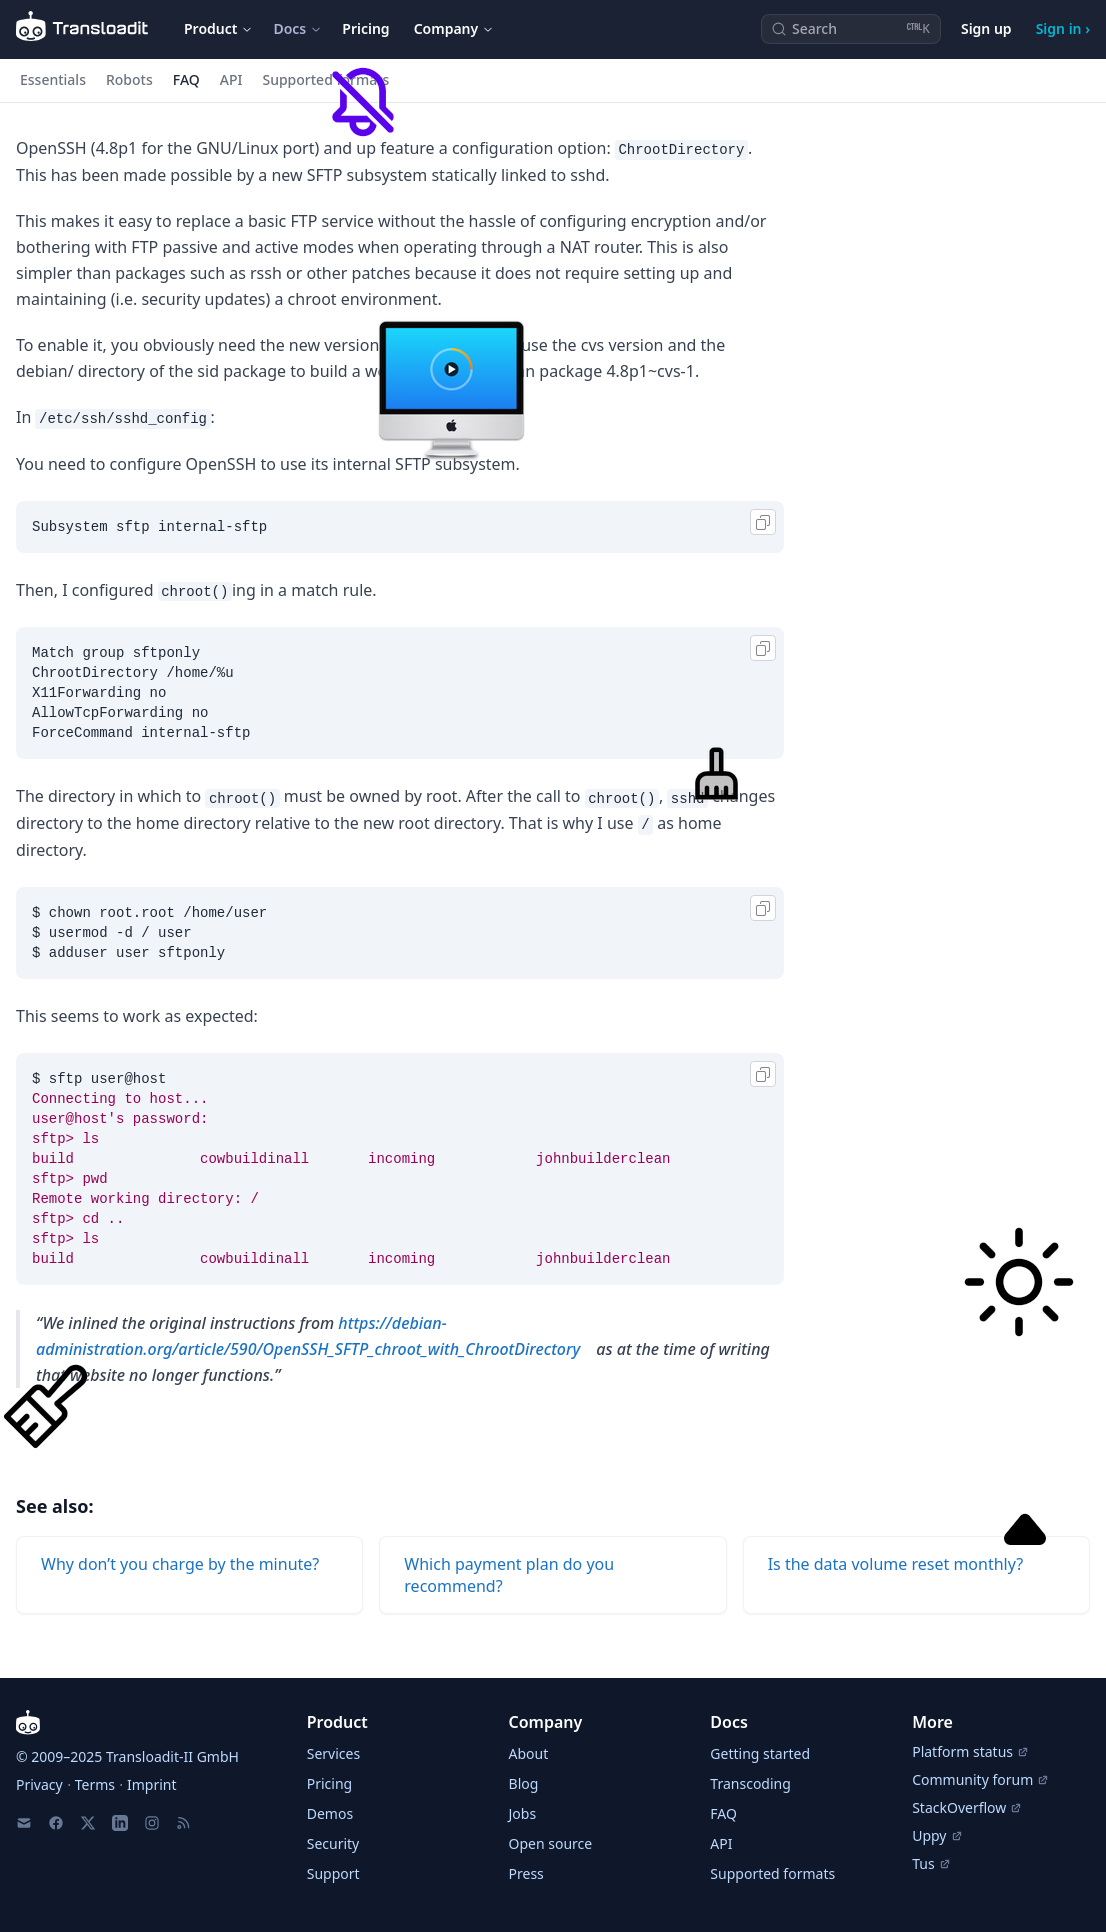  Describe the element at coordinates (363, 102) in the screenshot. I see `mute notifications` at that location.